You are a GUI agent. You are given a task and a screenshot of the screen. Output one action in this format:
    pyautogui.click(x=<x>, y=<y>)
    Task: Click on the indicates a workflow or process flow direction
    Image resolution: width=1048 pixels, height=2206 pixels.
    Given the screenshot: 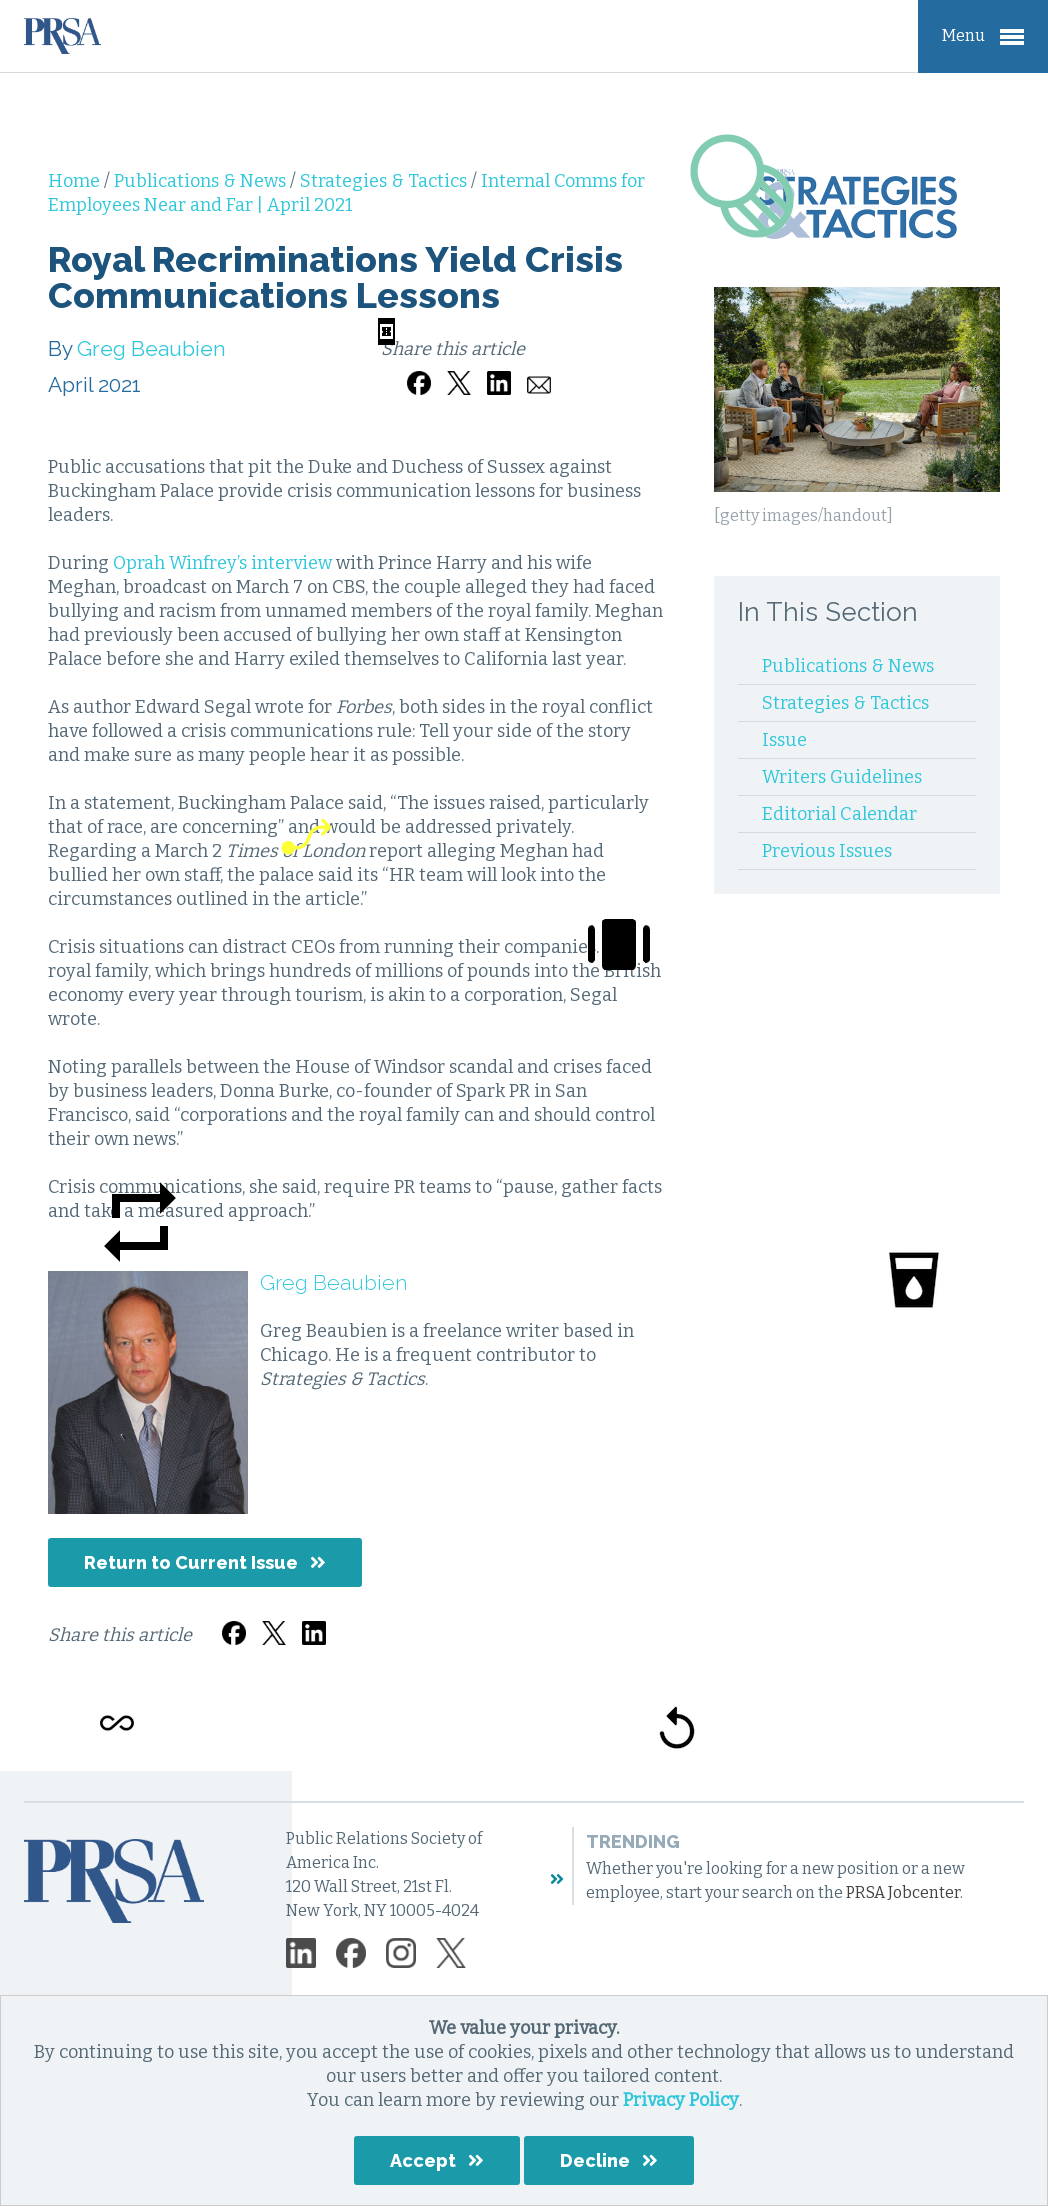 What is the action you would take?
    pyautogui.click(x=305, y=837)
    